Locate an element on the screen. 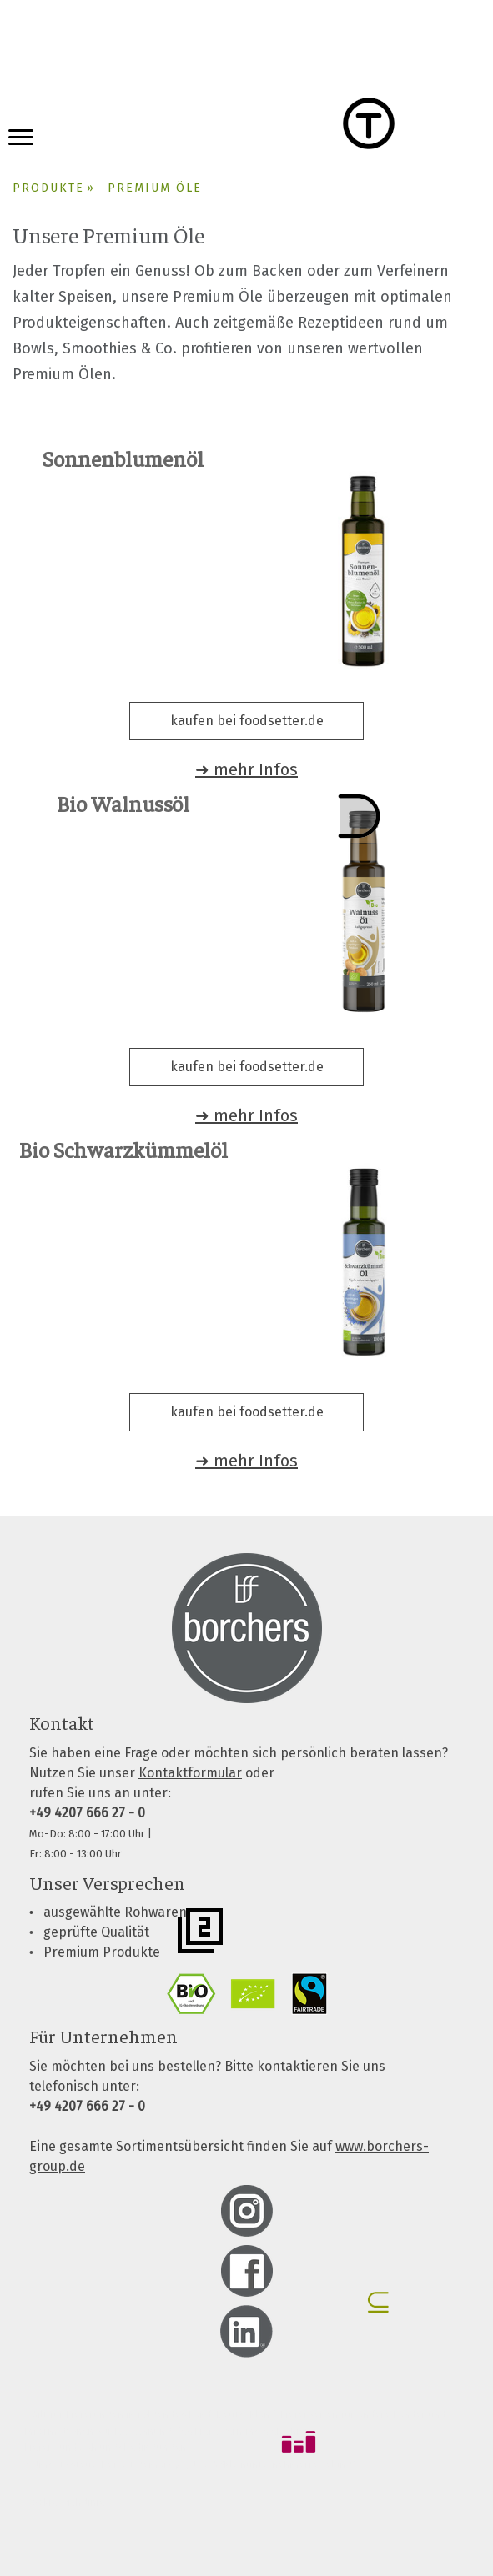  indicates a proper superset relationship in mathematical notation is located at coordinates (356, 816).